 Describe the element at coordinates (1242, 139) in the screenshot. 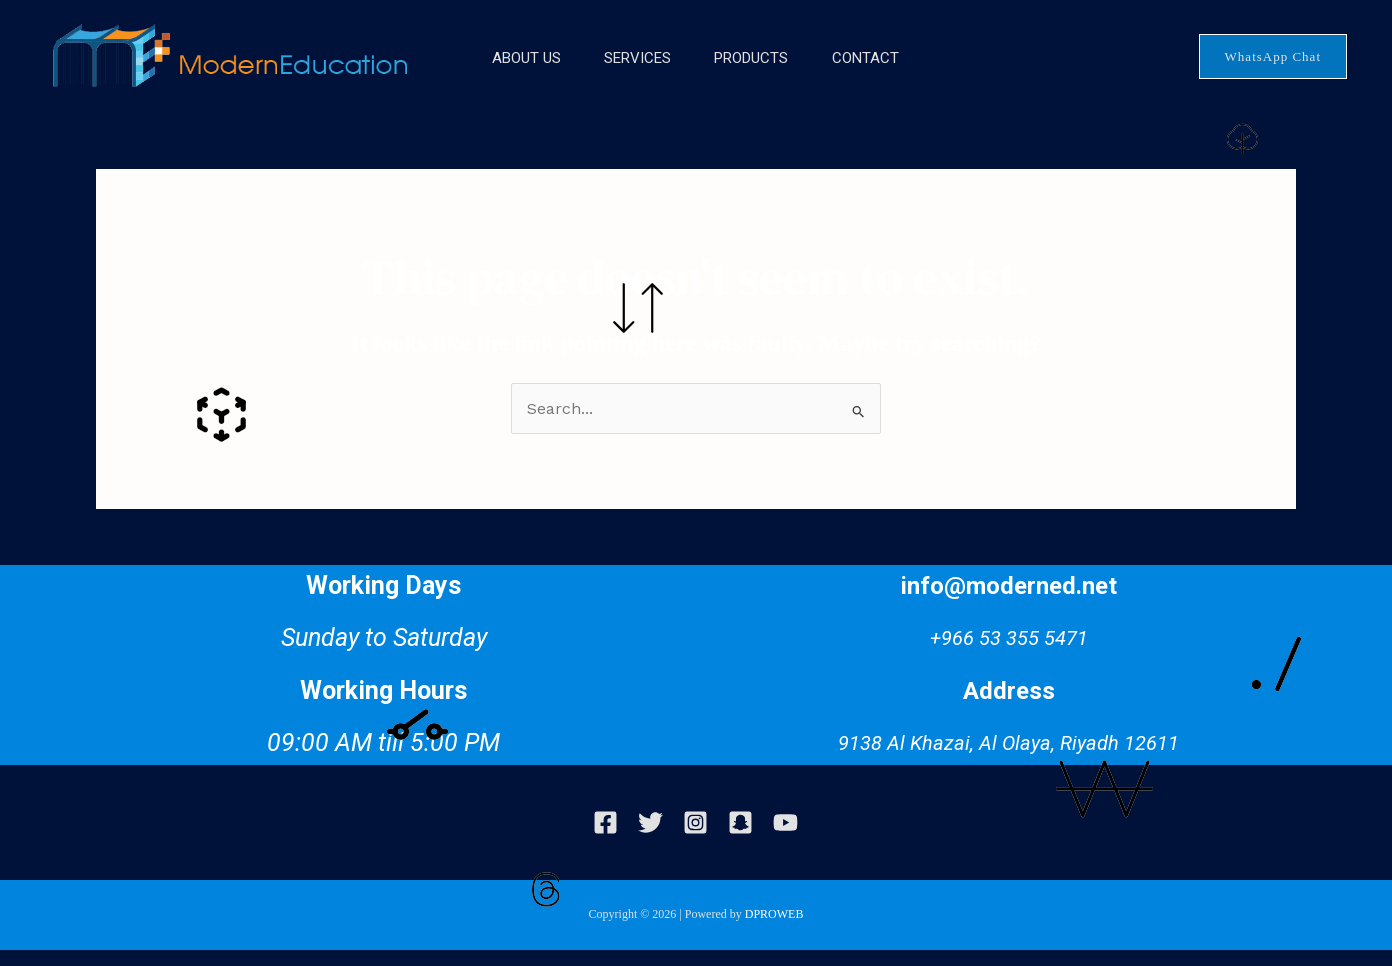

I see `access nature or parks category` at that location.